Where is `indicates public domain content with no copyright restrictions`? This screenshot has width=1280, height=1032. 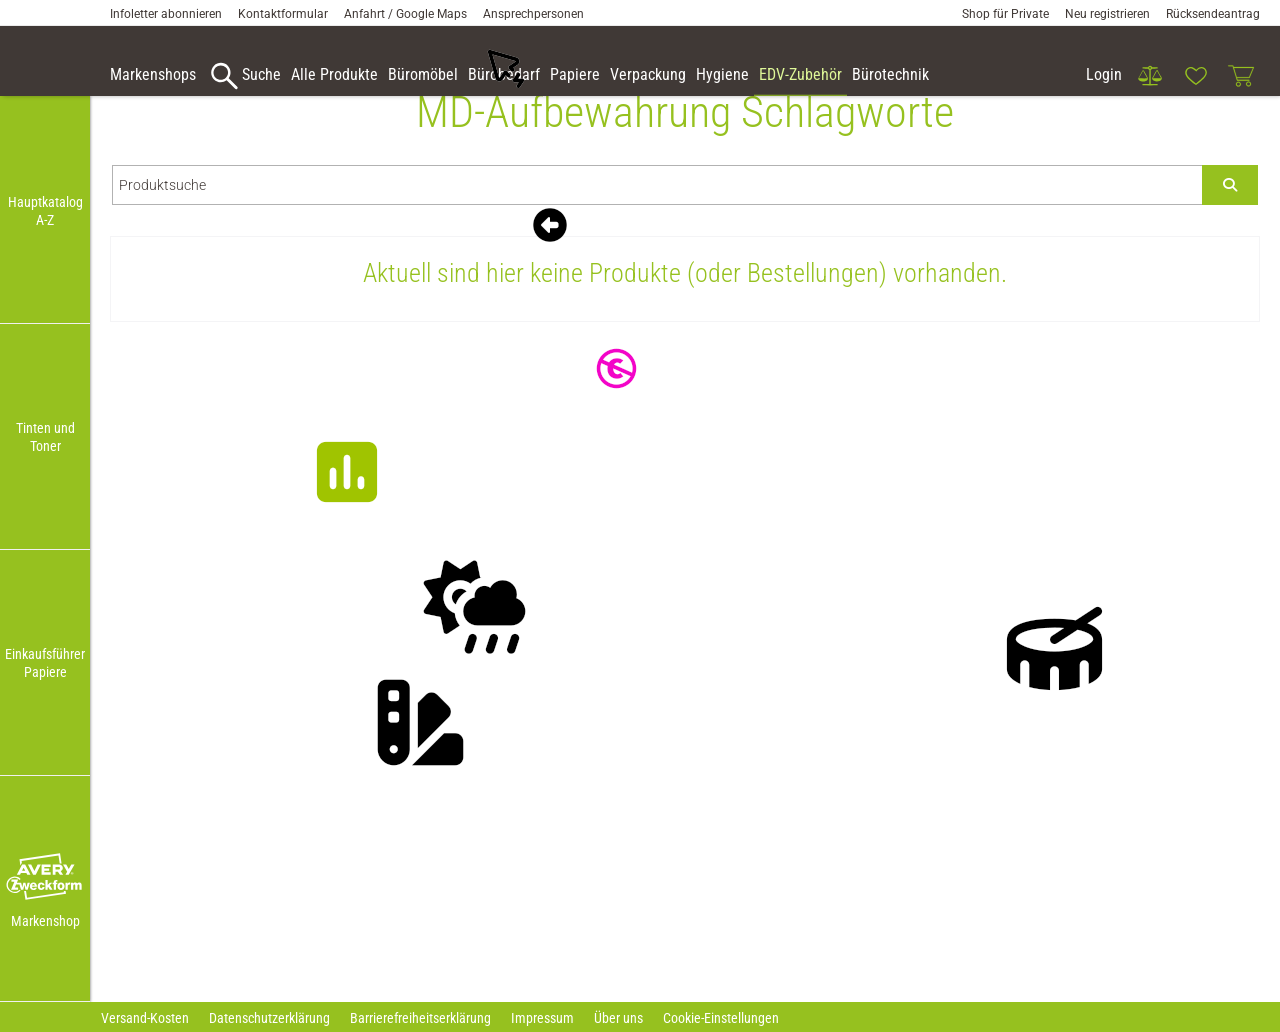
indicates public domain content with no copyright restrictions is located at coordinates (616, 368).